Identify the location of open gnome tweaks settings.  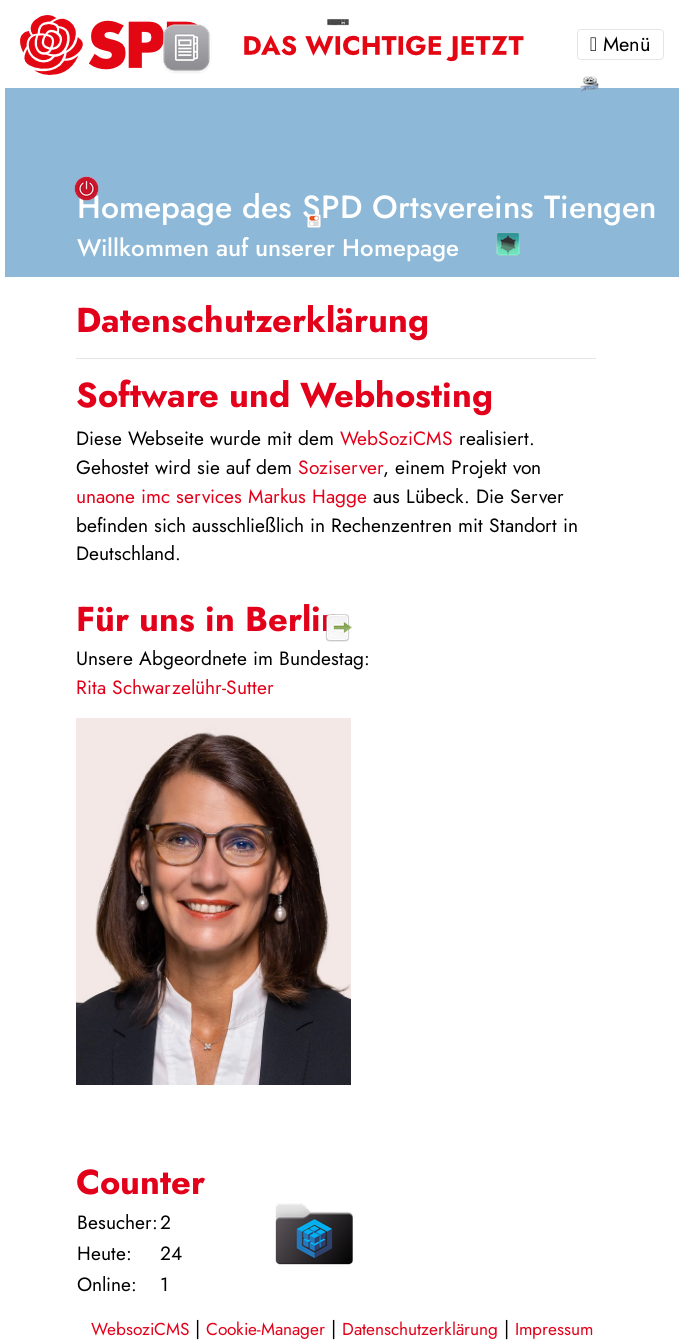
(314, 221).